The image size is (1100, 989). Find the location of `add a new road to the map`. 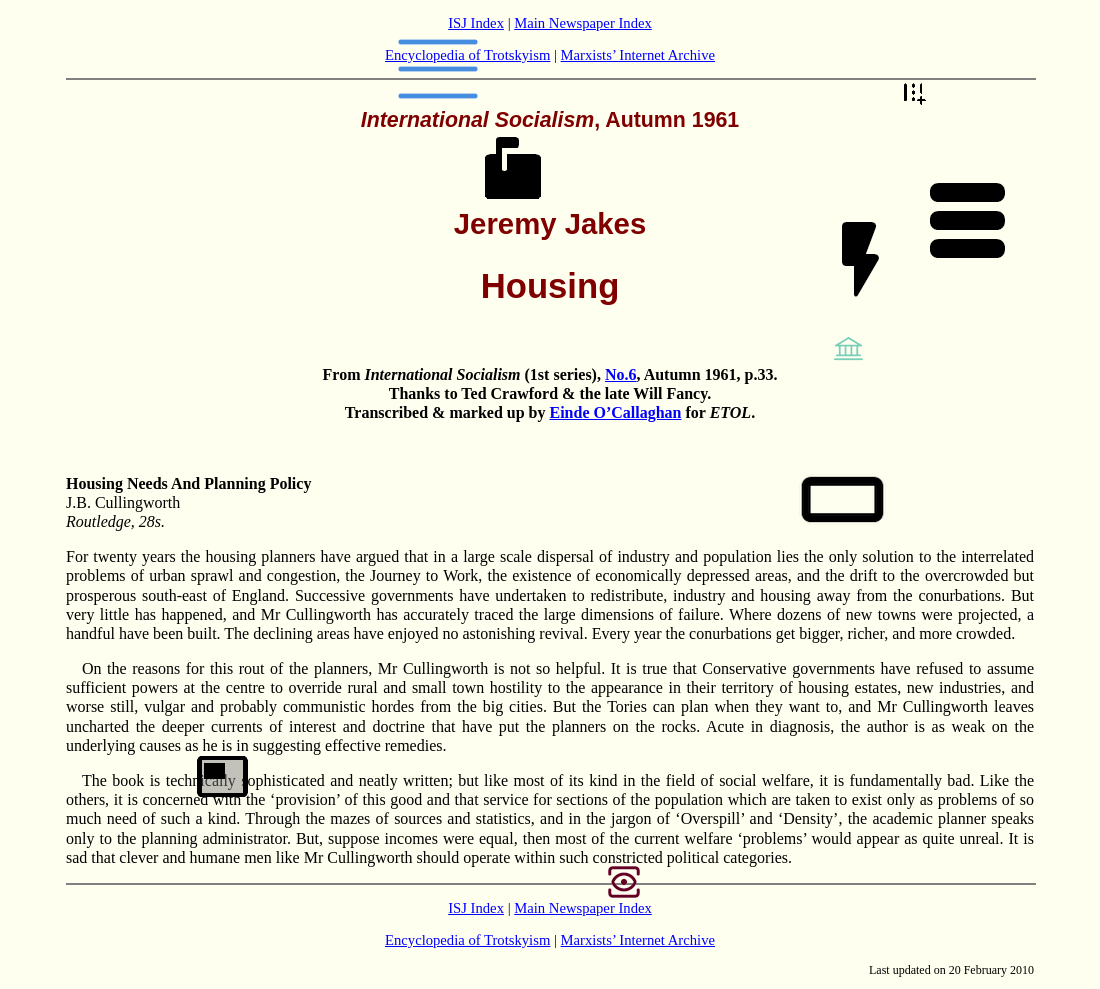

add a new road to the map is located at coordinates (913, 92).